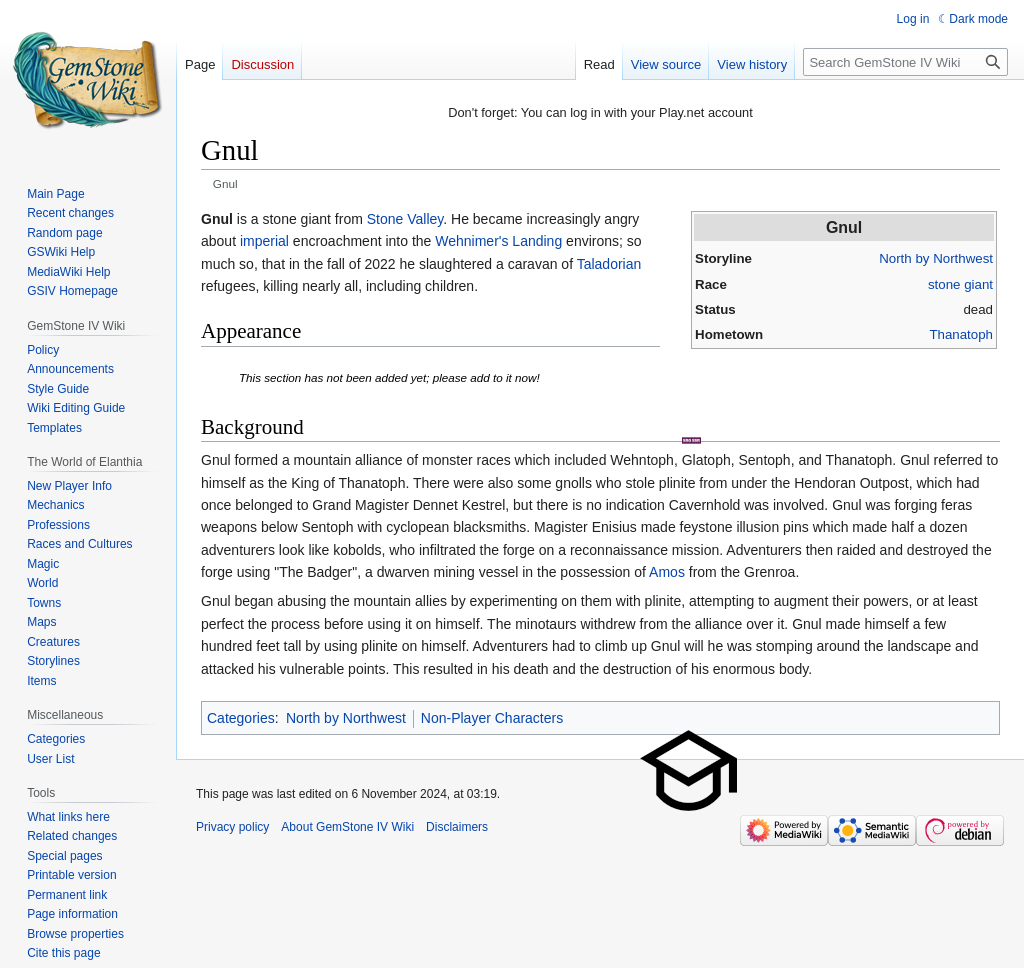  Describe the element at coordinates (688, 770) in the screenshot. I see `access education or learning section` at that location.